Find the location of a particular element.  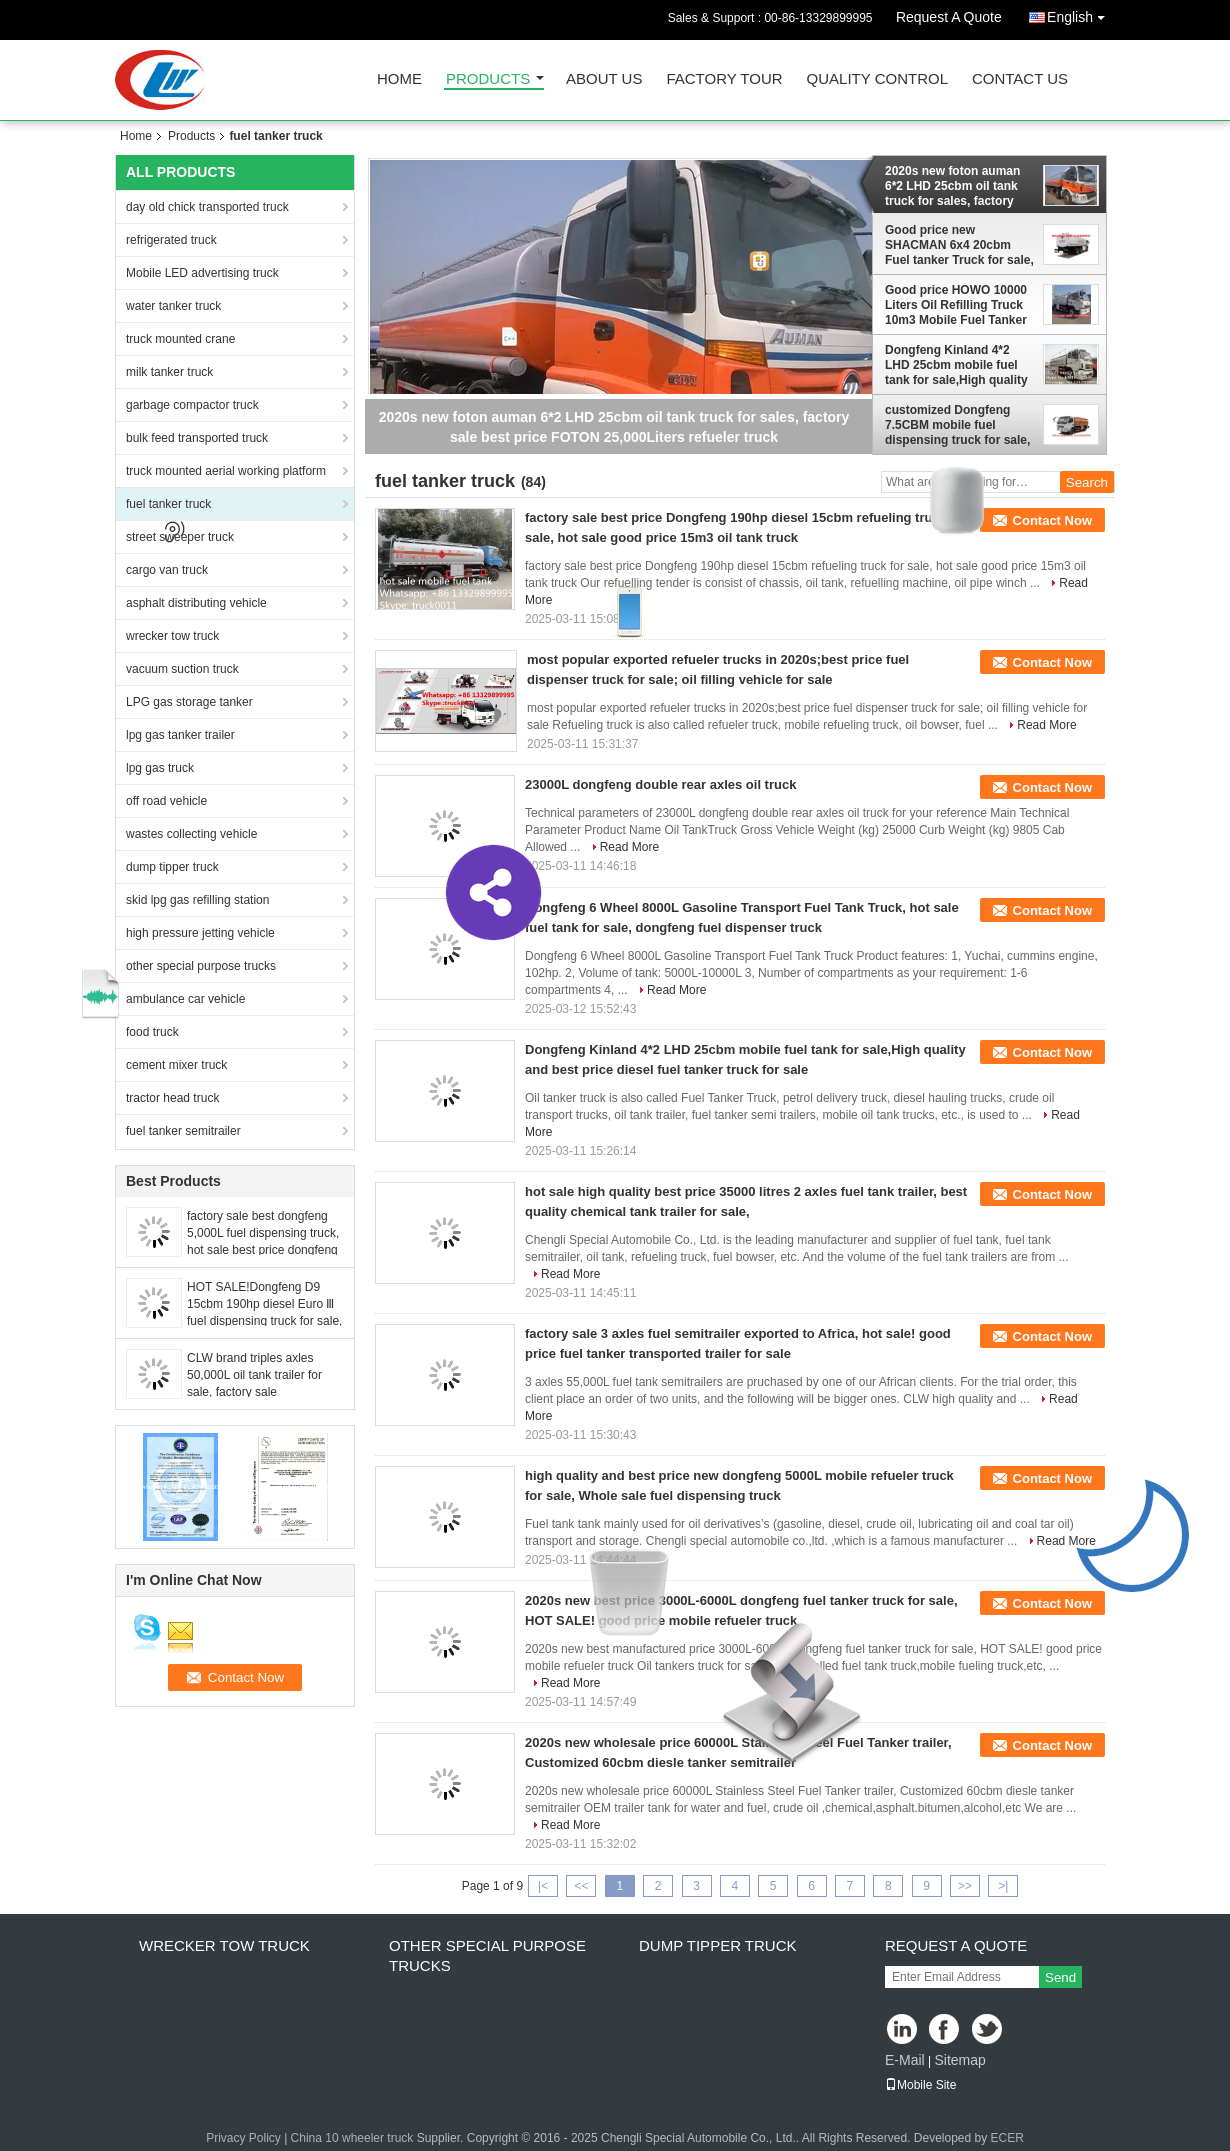

iPod Touch device connected to your computer is located at coordinates (629, 612).